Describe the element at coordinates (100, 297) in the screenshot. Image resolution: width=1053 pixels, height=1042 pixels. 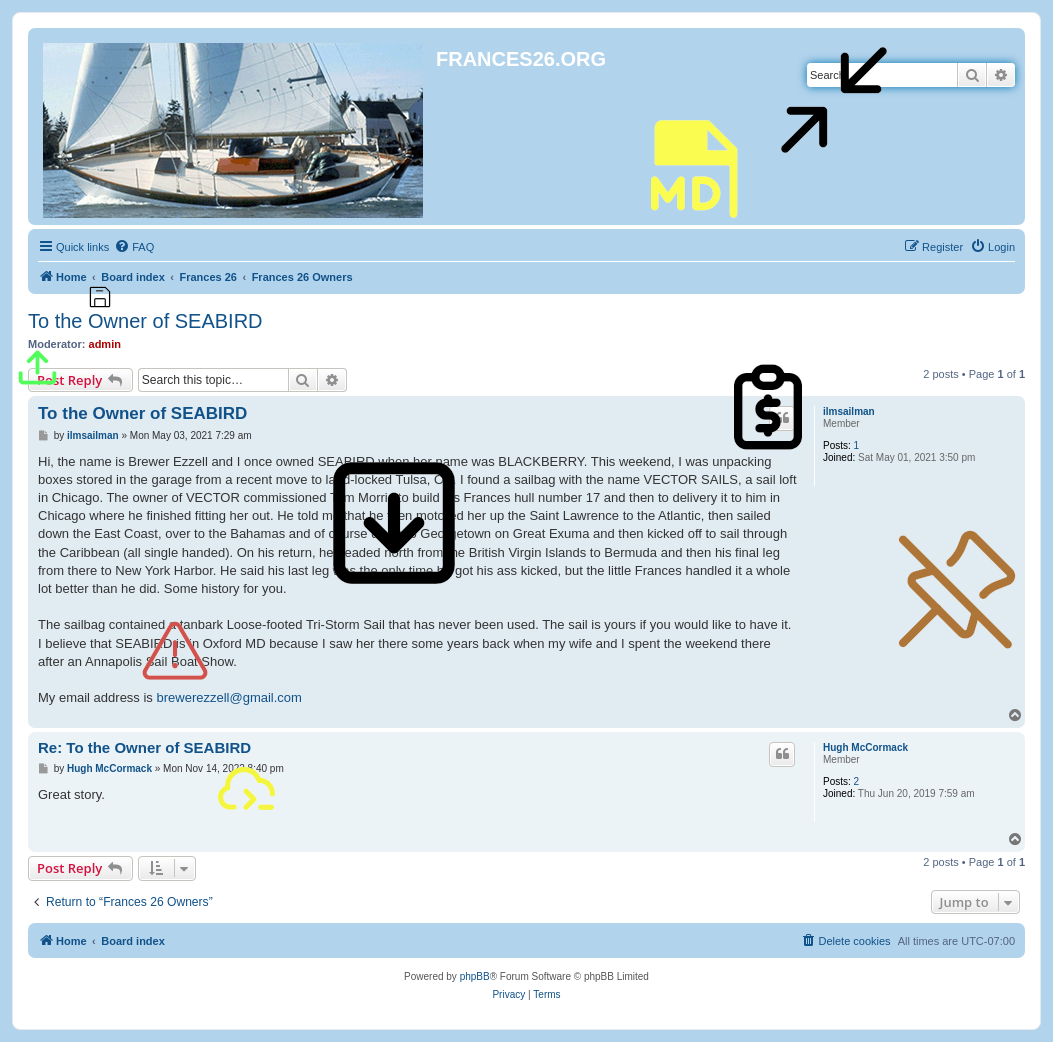
I see `save current file or document` at that location.